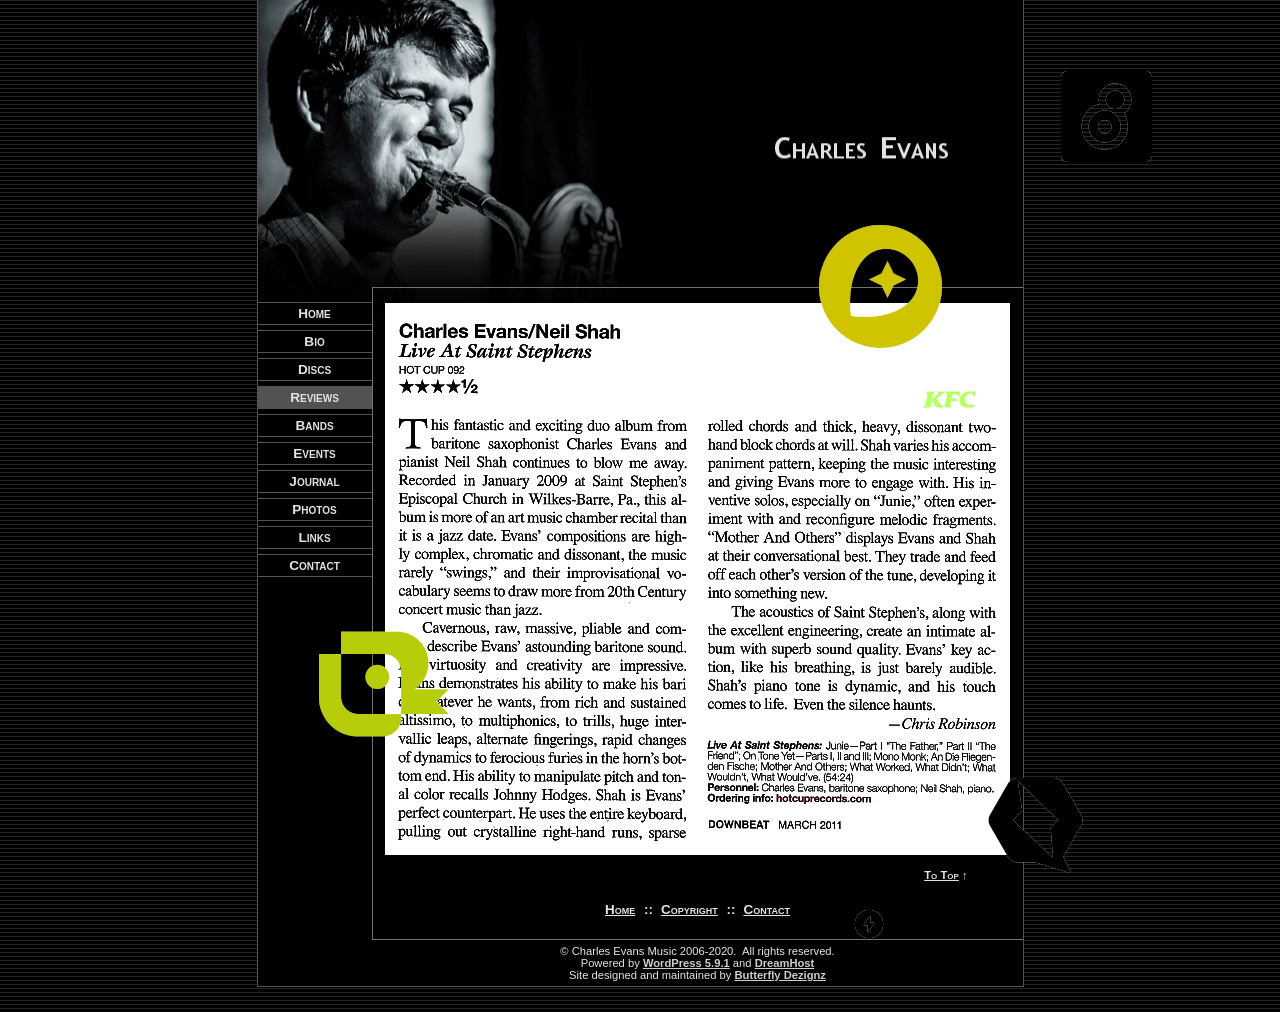  I want to click on mapbox branding or attribution, so click(880, 286).